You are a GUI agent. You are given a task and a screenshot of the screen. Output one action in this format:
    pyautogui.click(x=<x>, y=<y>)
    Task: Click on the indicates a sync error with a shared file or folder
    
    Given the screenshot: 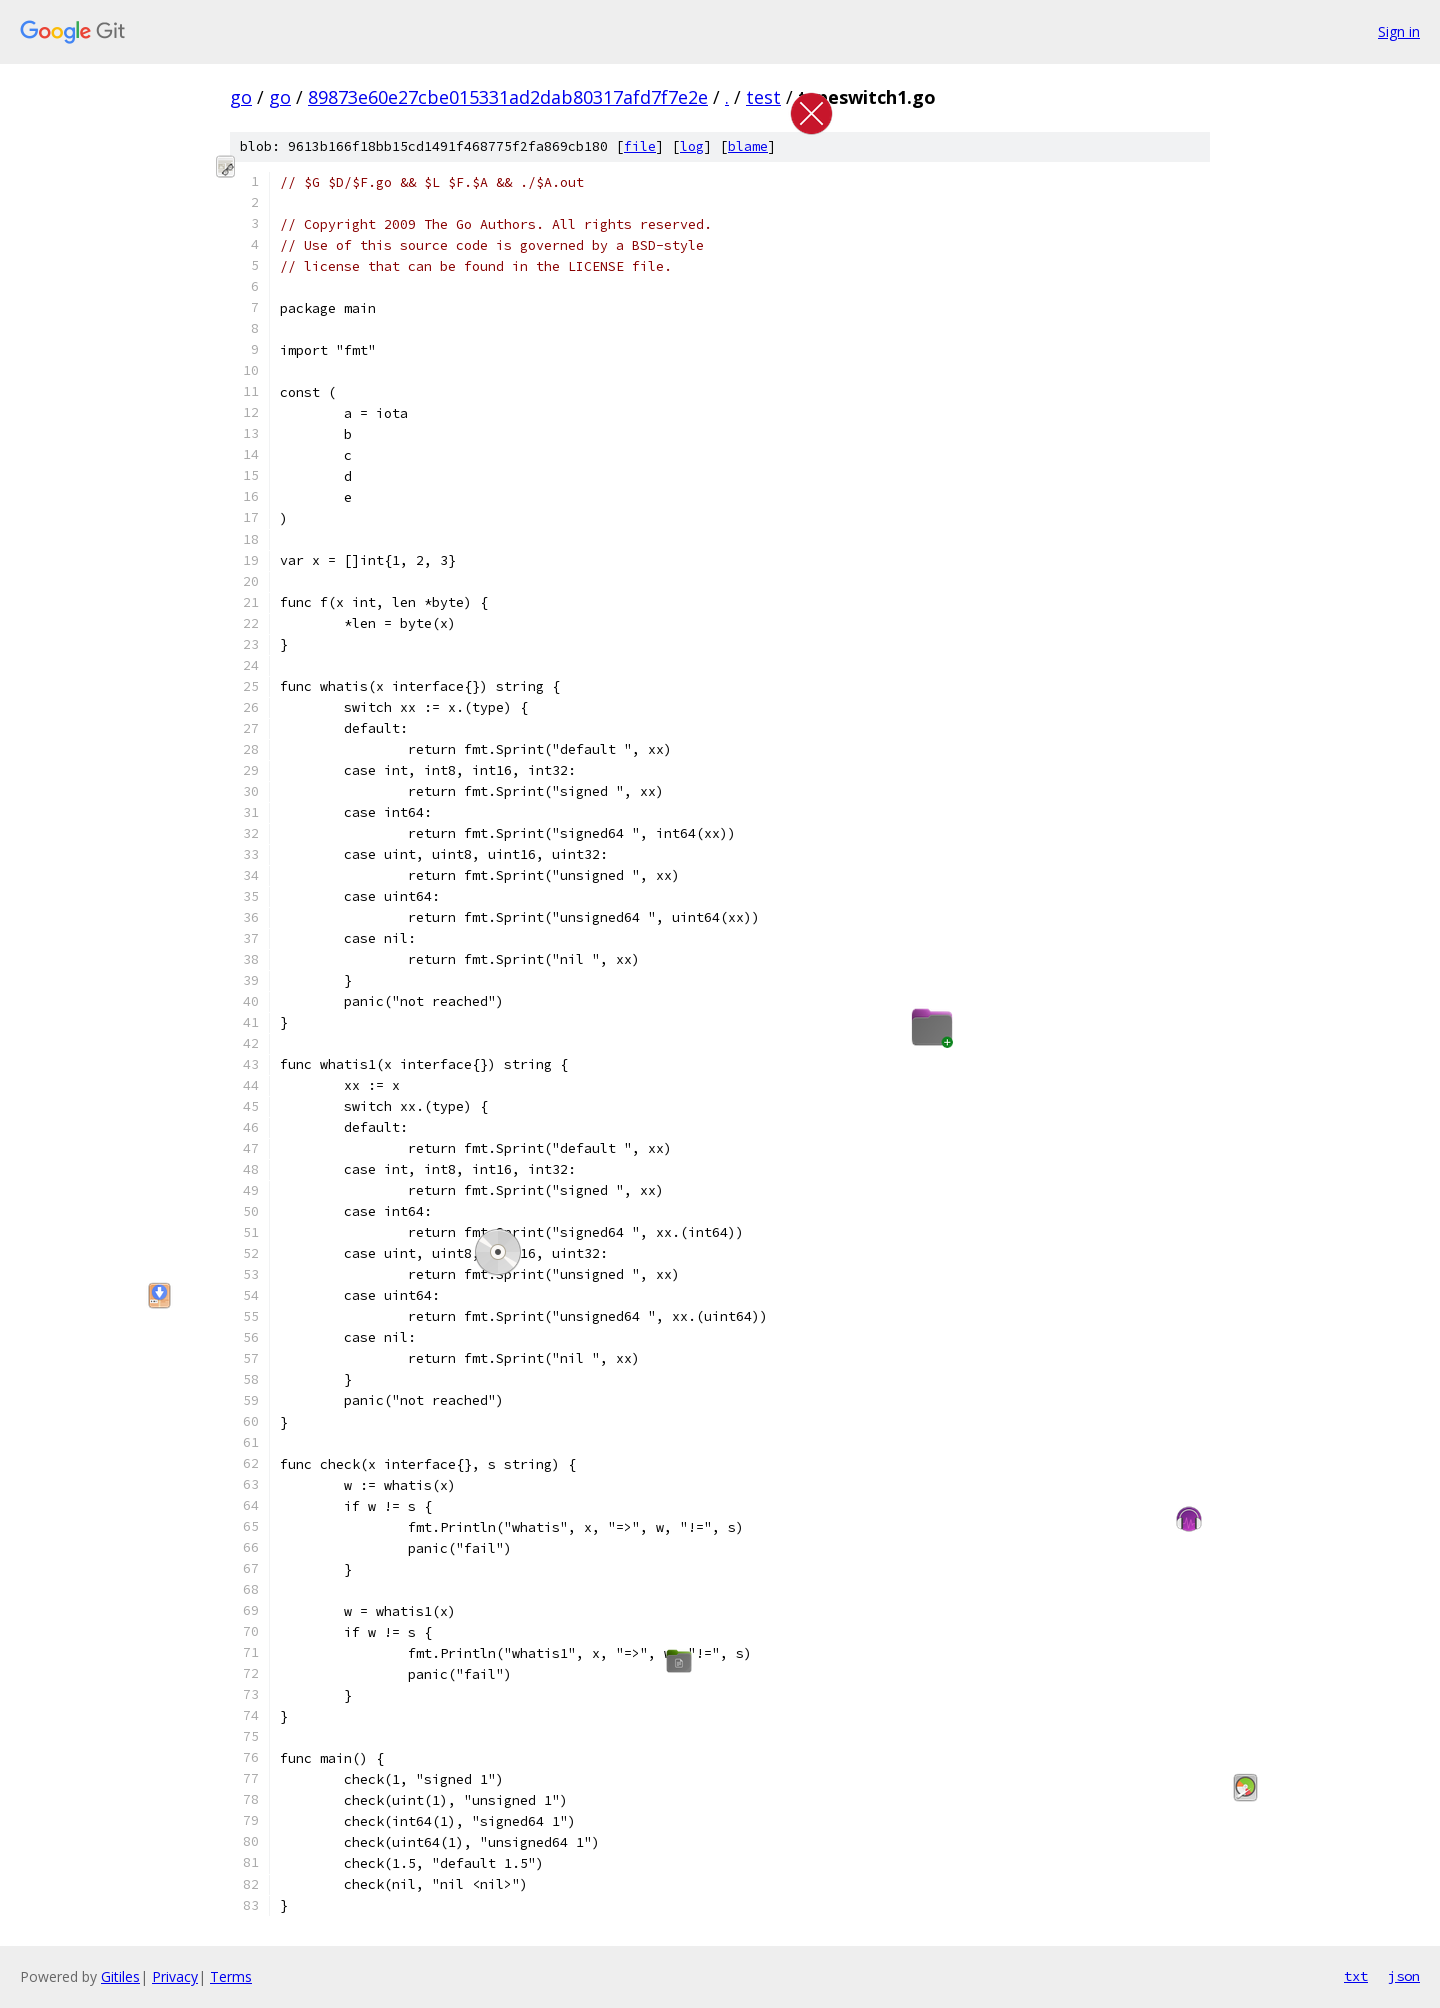 What is the action you would take?
    pyautogui.click(x=811, y=113)
    